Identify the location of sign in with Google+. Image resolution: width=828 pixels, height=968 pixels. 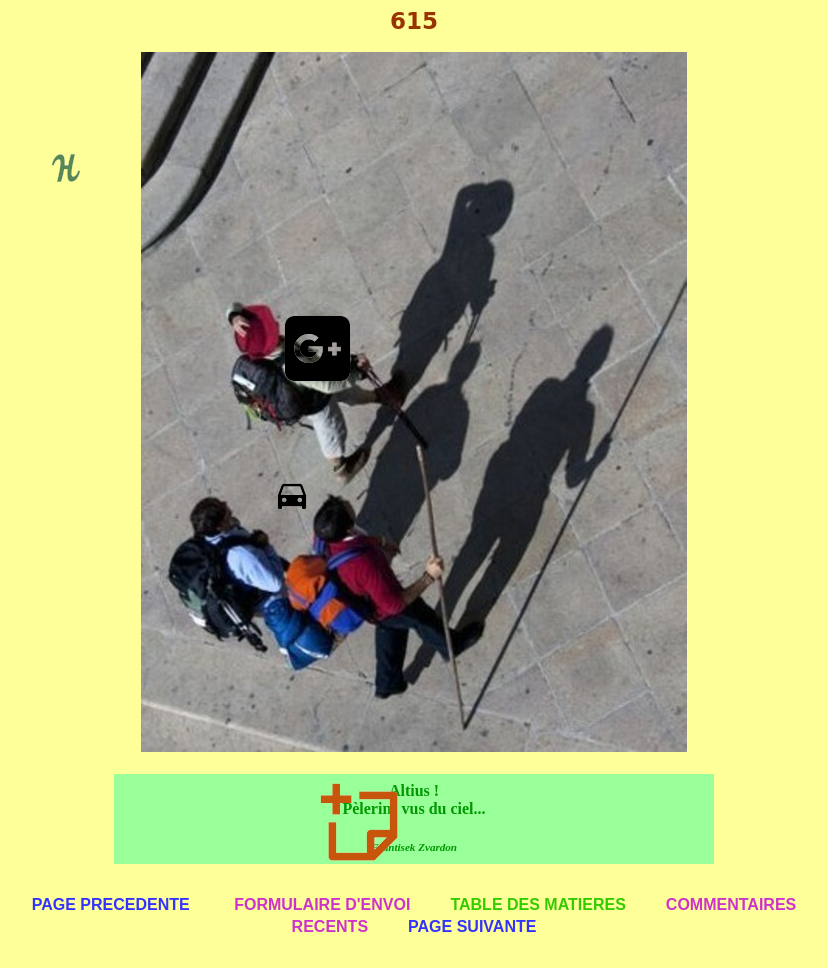
(317, 348).